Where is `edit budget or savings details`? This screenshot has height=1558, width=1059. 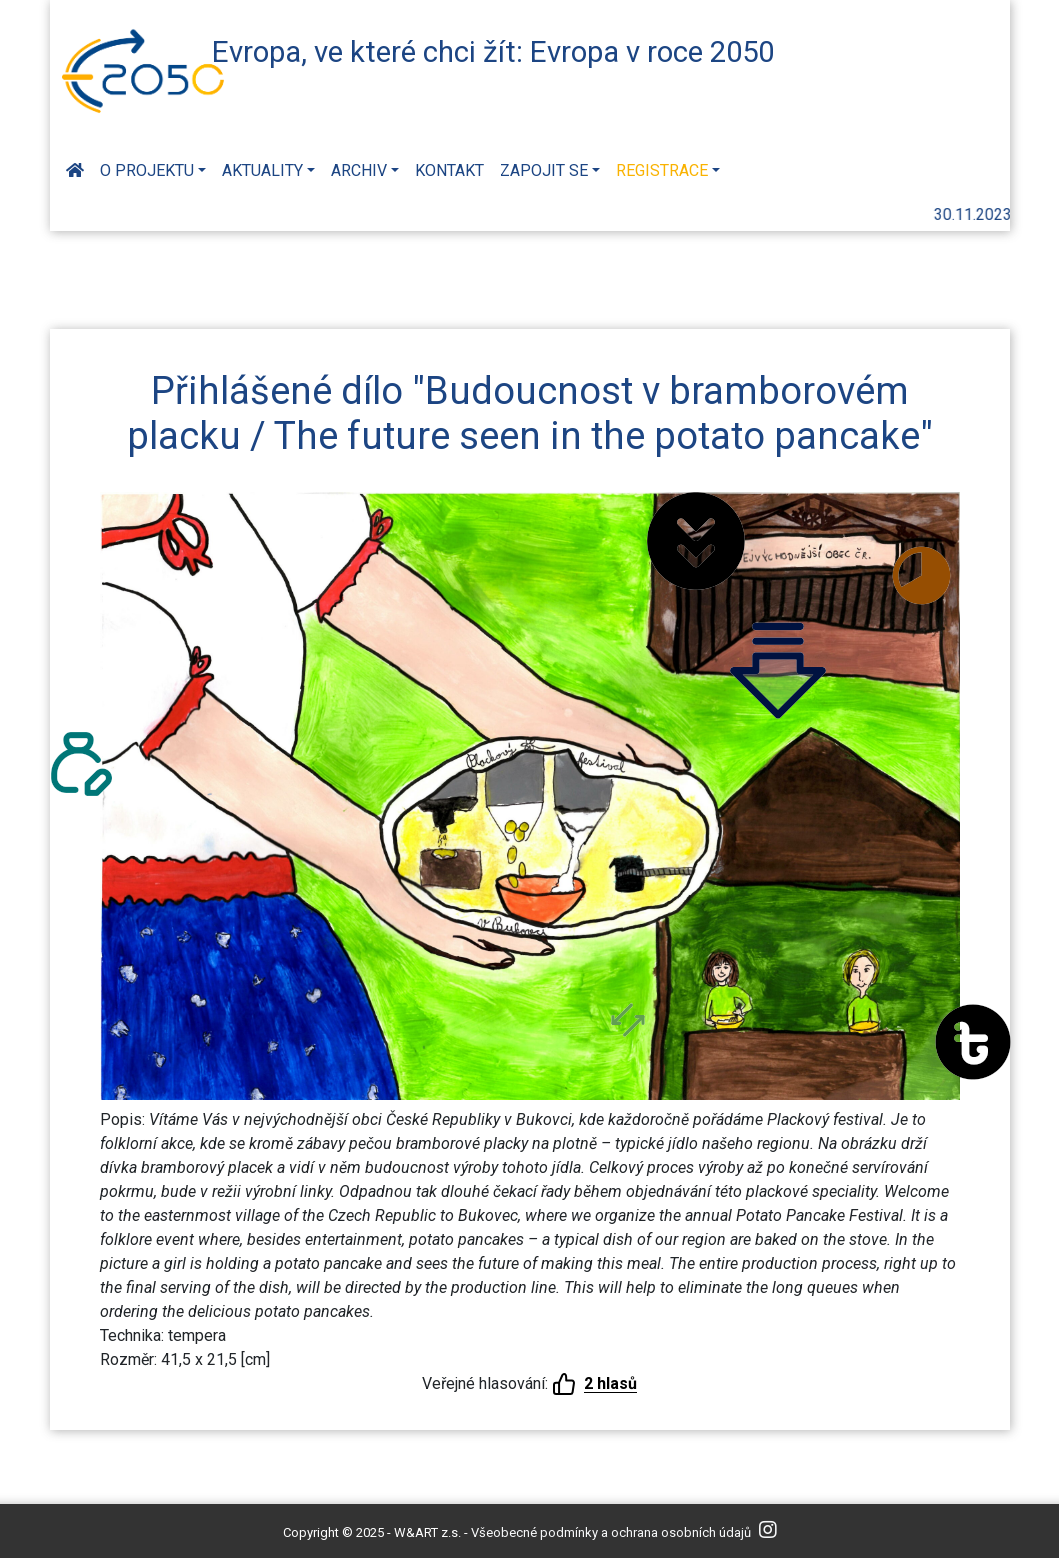
edit budget or savings details is located at coordinates (78, 762).